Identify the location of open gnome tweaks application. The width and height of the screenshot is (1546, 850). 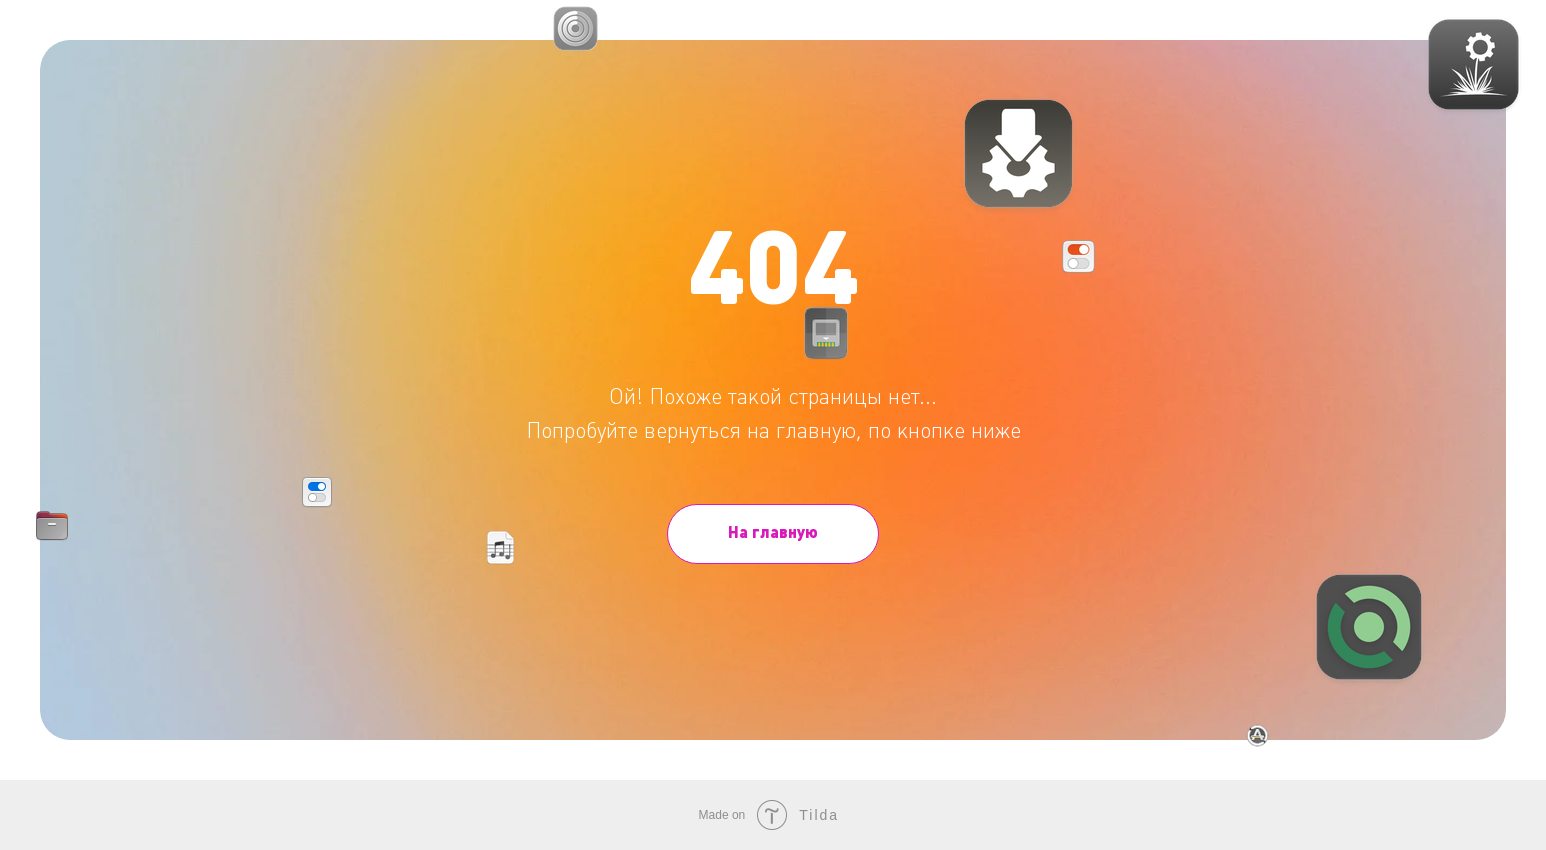
(1078, 256).